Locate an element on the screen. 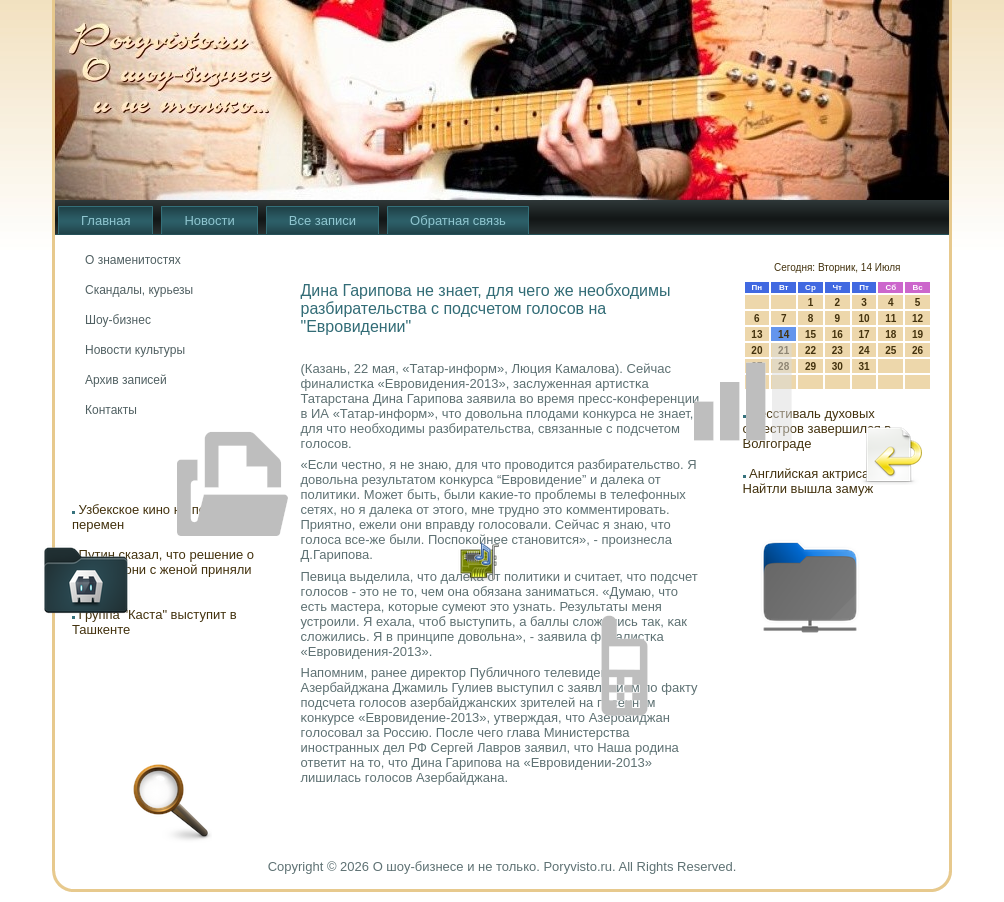 The height and width of the screenshot is (902, 1004). indicates good cellular signal strength is located at coordinates (746, 395).